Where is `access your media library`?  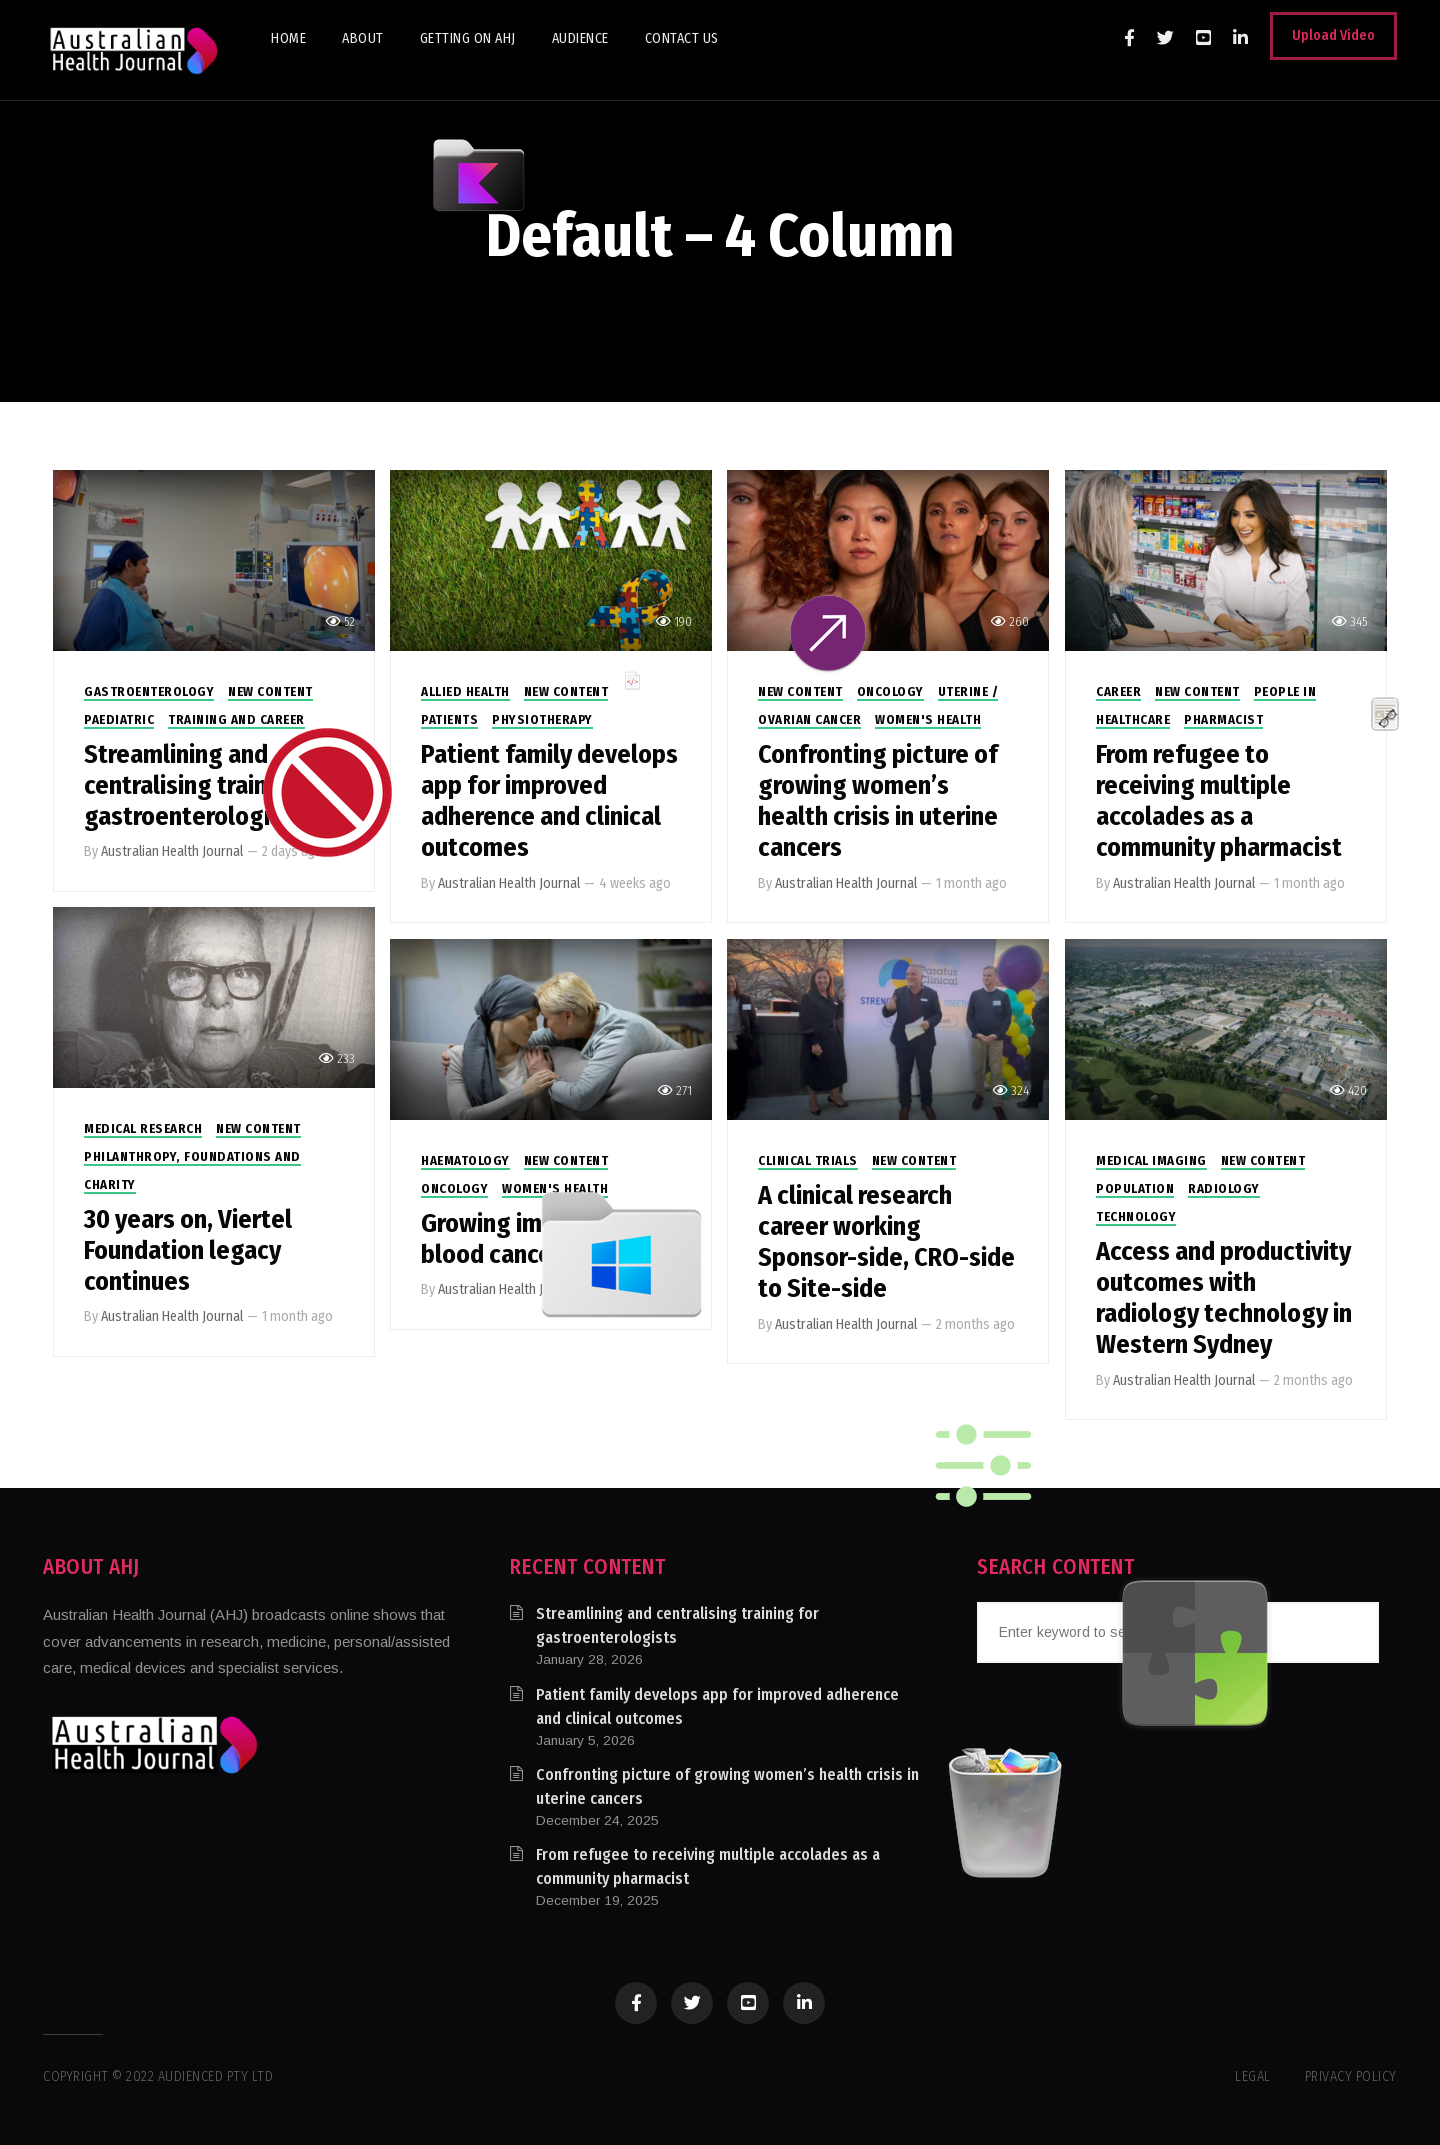
access your media library is located at coordinates (528, 896).